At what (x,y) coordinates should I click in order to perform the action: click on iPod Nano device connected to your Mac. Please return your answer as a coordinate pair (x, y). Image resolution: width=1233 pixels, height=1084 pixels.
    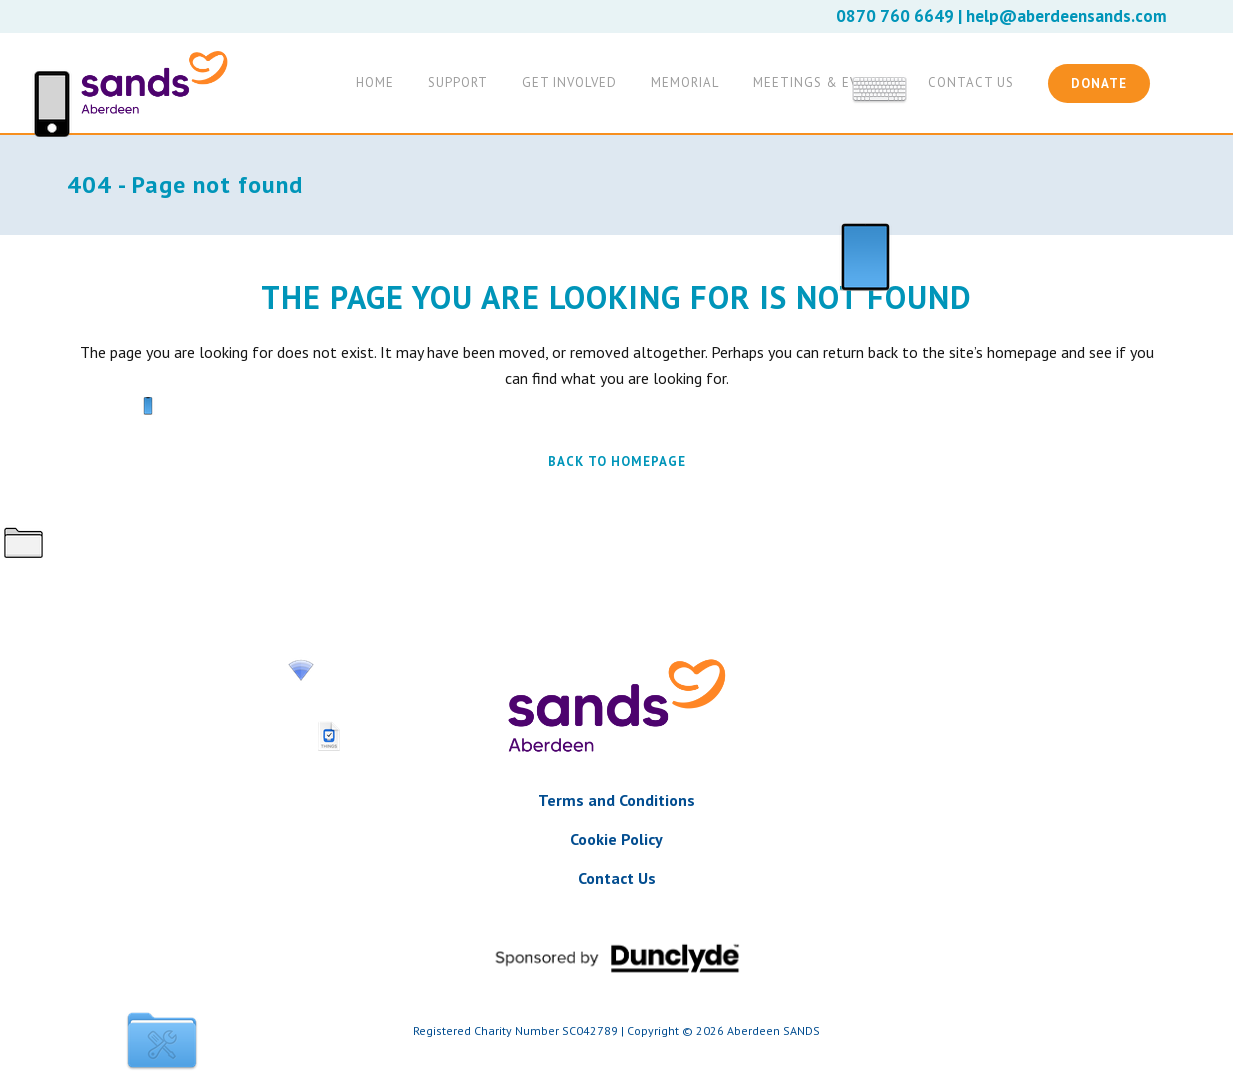
    Looking at the image, I should click on (52, 104).